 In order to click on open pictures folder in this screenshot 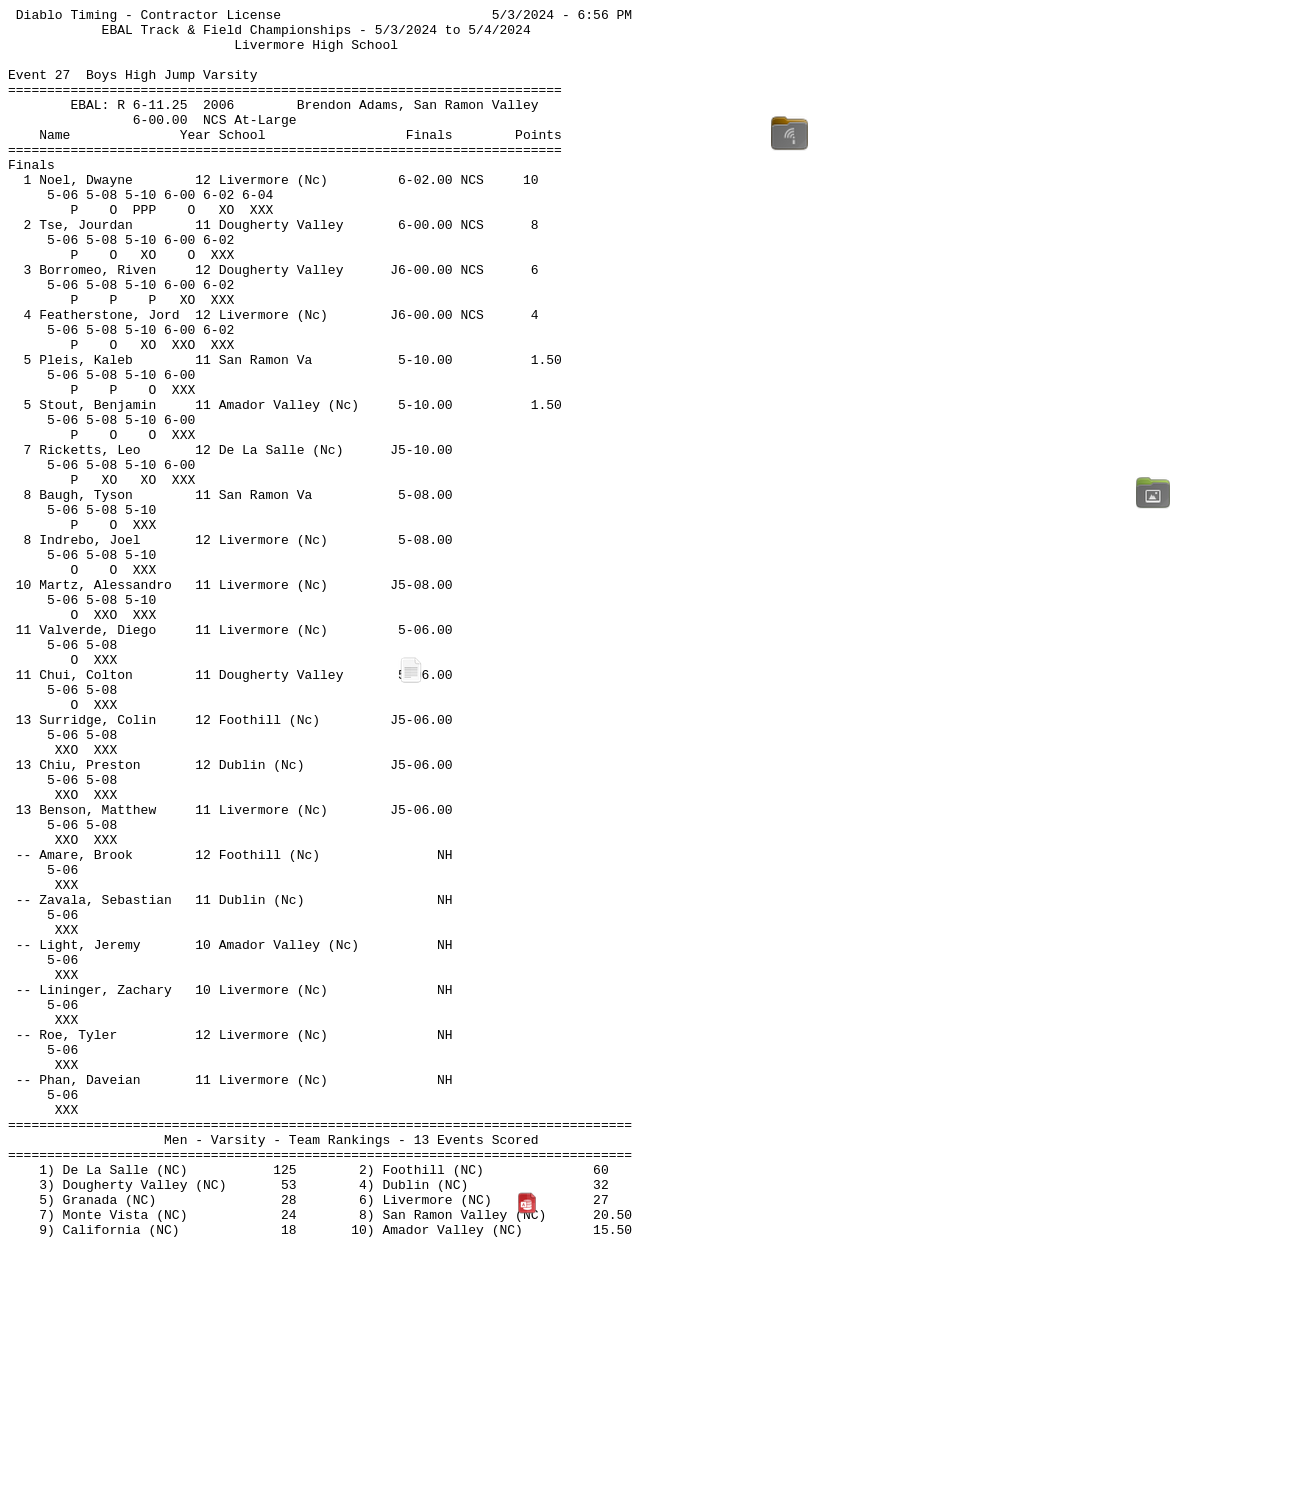, I will do `click(1153, 492)`.